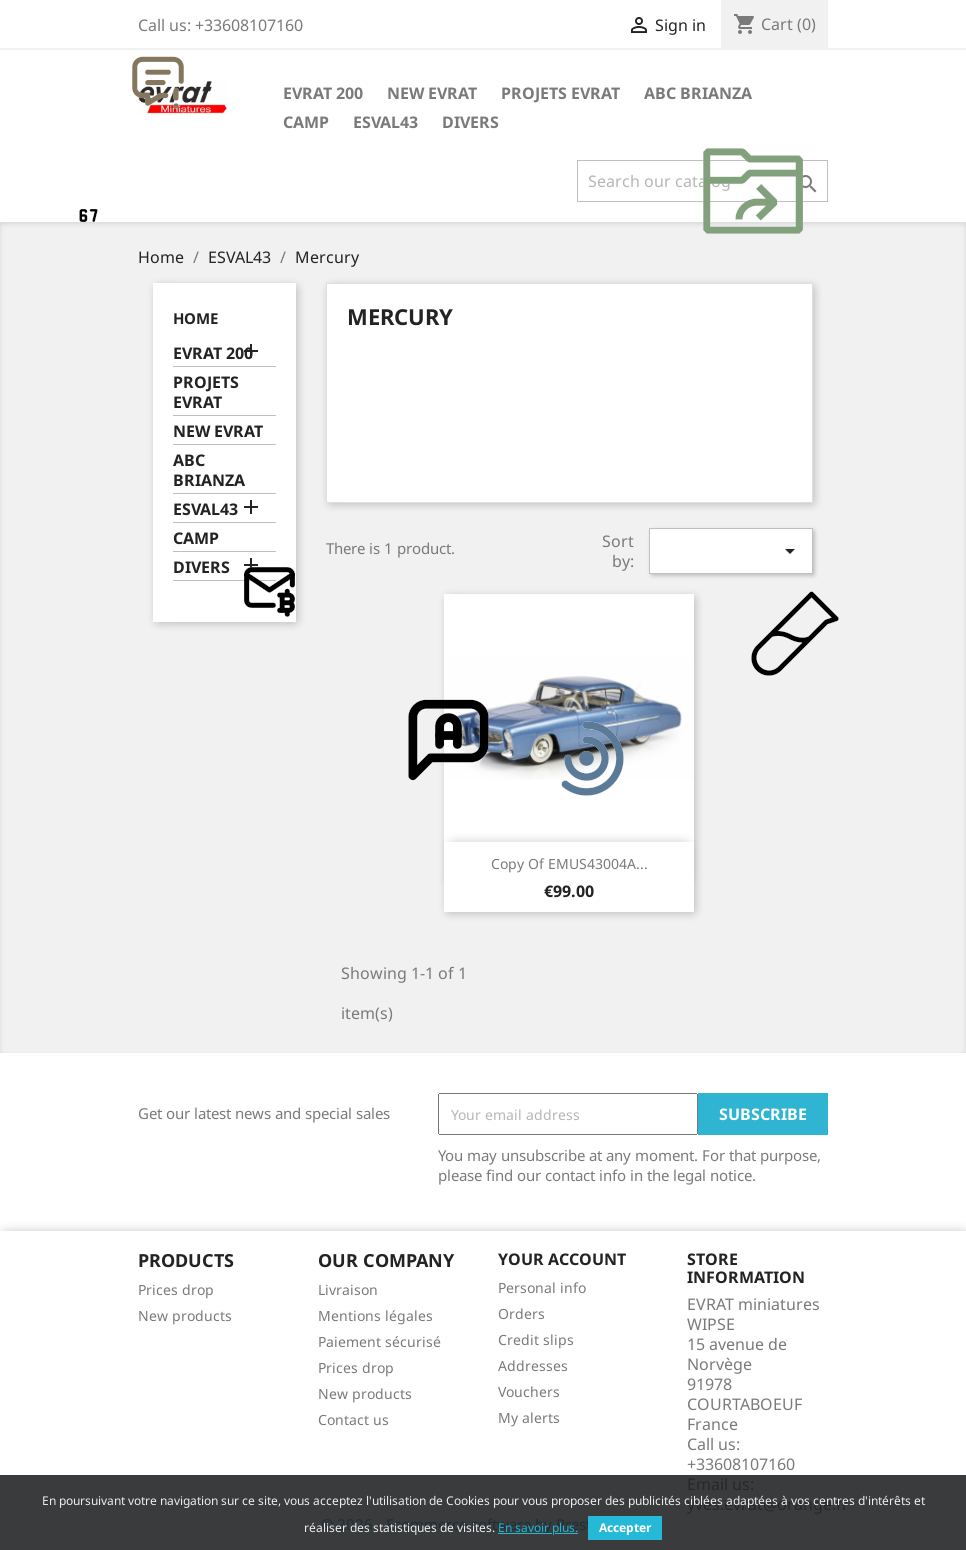 This screenshot has height=1550, width=966. I want to click on receive bitcoin payment notifications, so click(269, 587).